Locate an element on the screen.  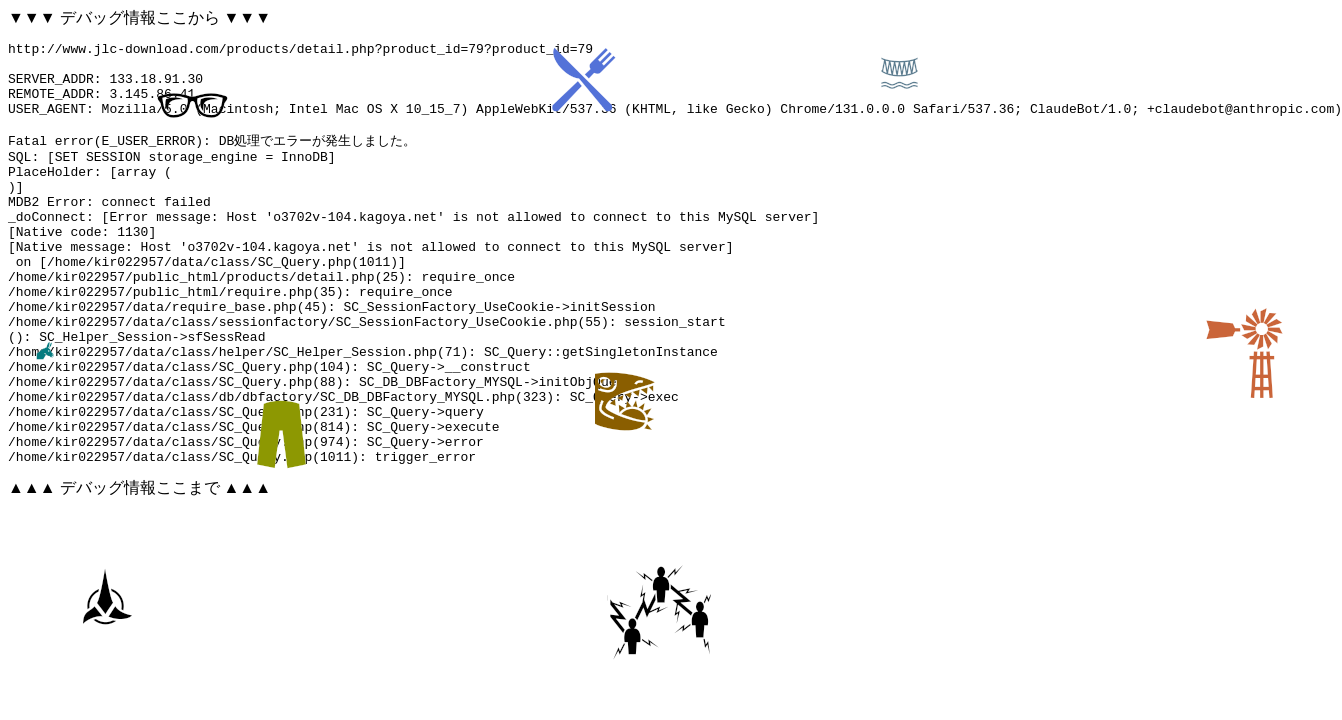
windmill or wind pump structure icon is located at coordinates (1244, 351).